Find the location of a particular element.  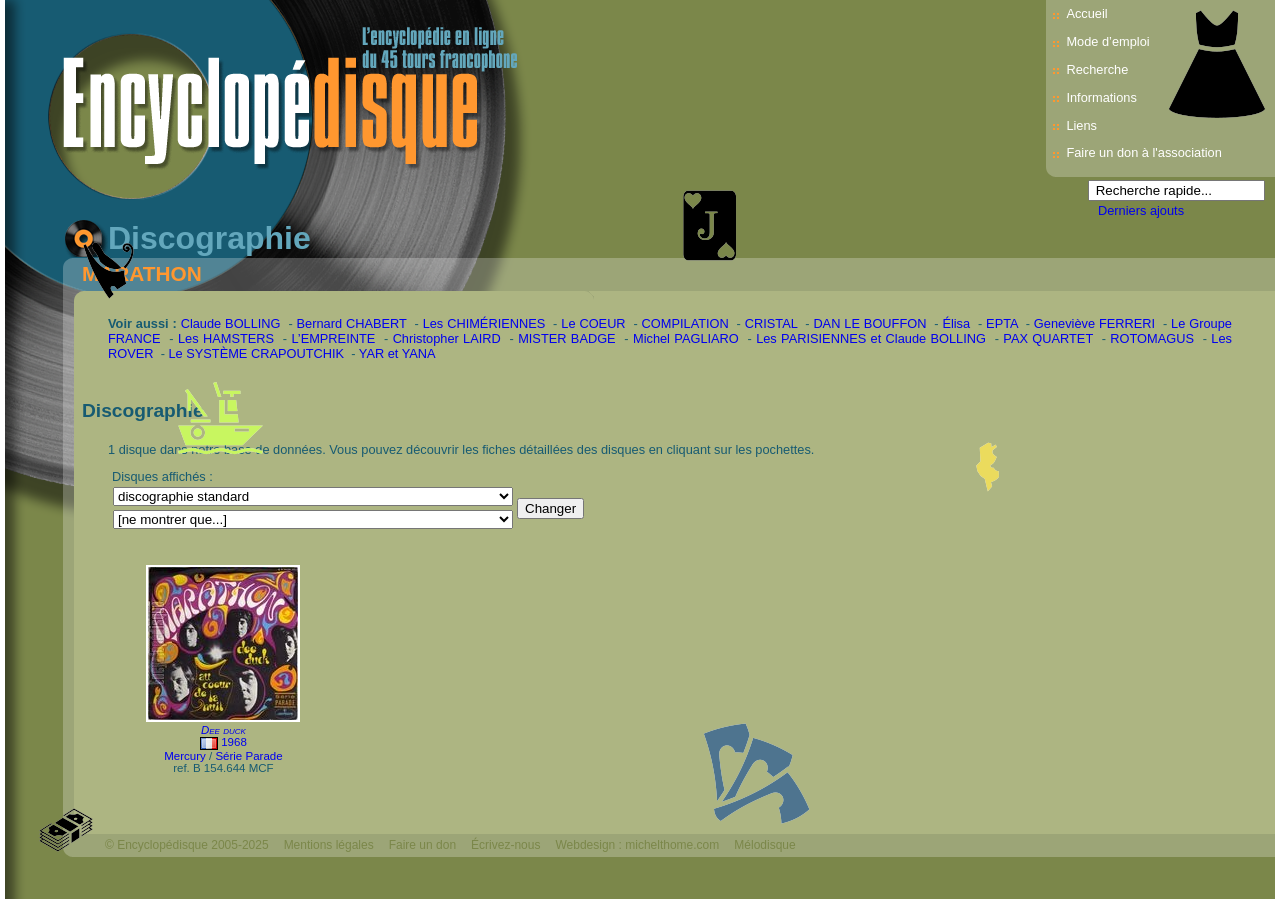

select hatchet or axe weapon type is located at coordinates (756, 773).